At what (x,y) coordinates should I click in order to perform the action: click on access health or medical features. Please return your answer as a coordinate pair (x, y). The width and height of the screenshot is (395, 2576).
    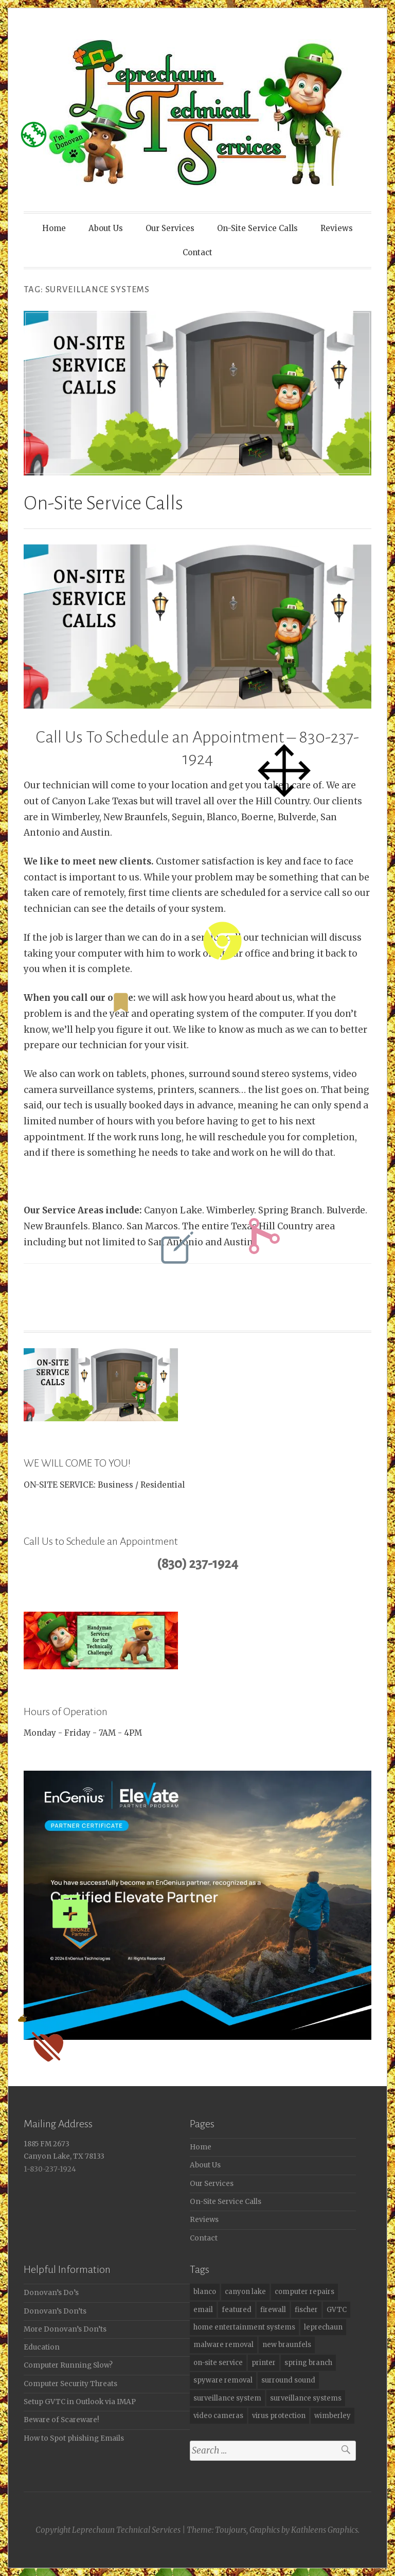
    Looking at the image, I should click on (70, 1911).